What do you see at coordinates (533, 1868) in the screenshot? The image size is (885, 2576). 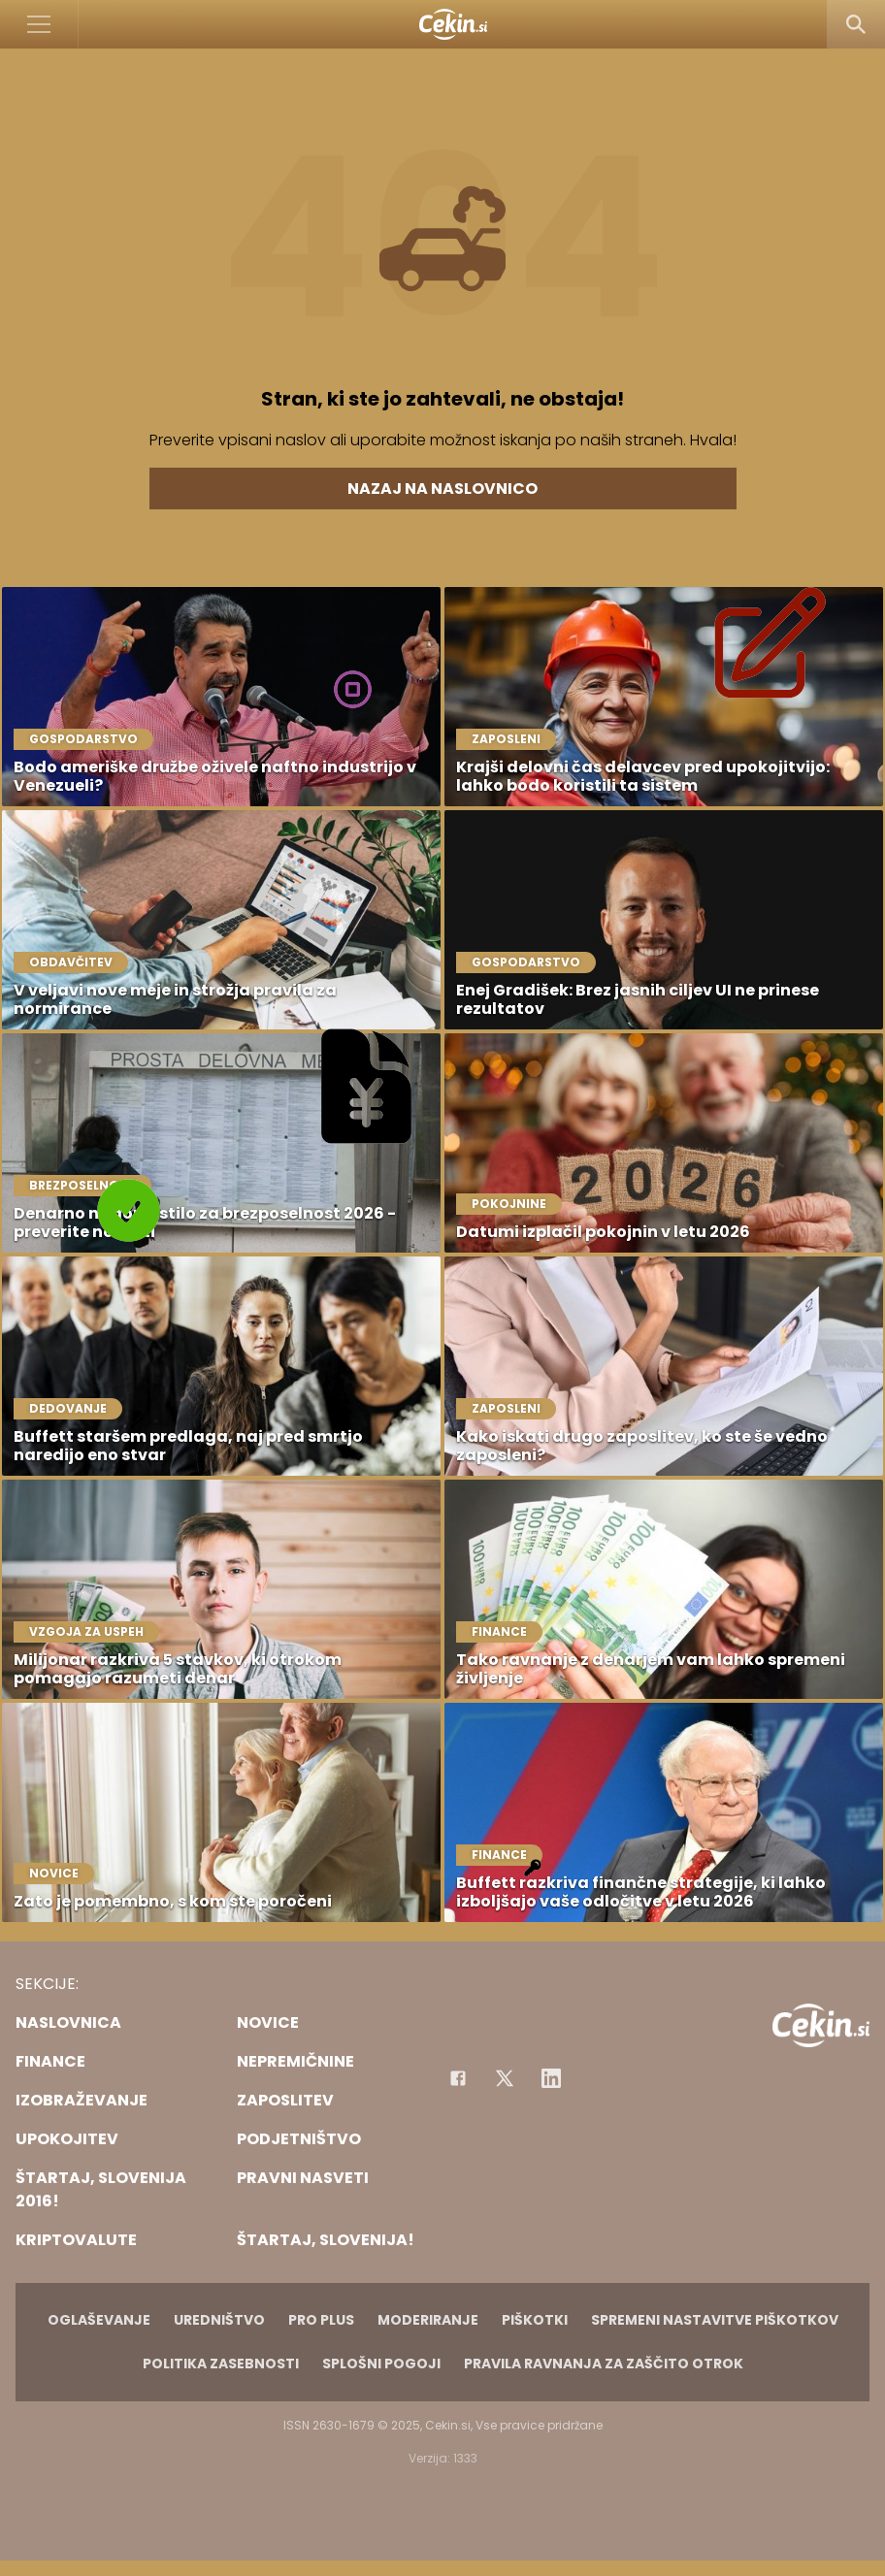 I see `access security or authentication settings` at bounding box center [533, 1868].